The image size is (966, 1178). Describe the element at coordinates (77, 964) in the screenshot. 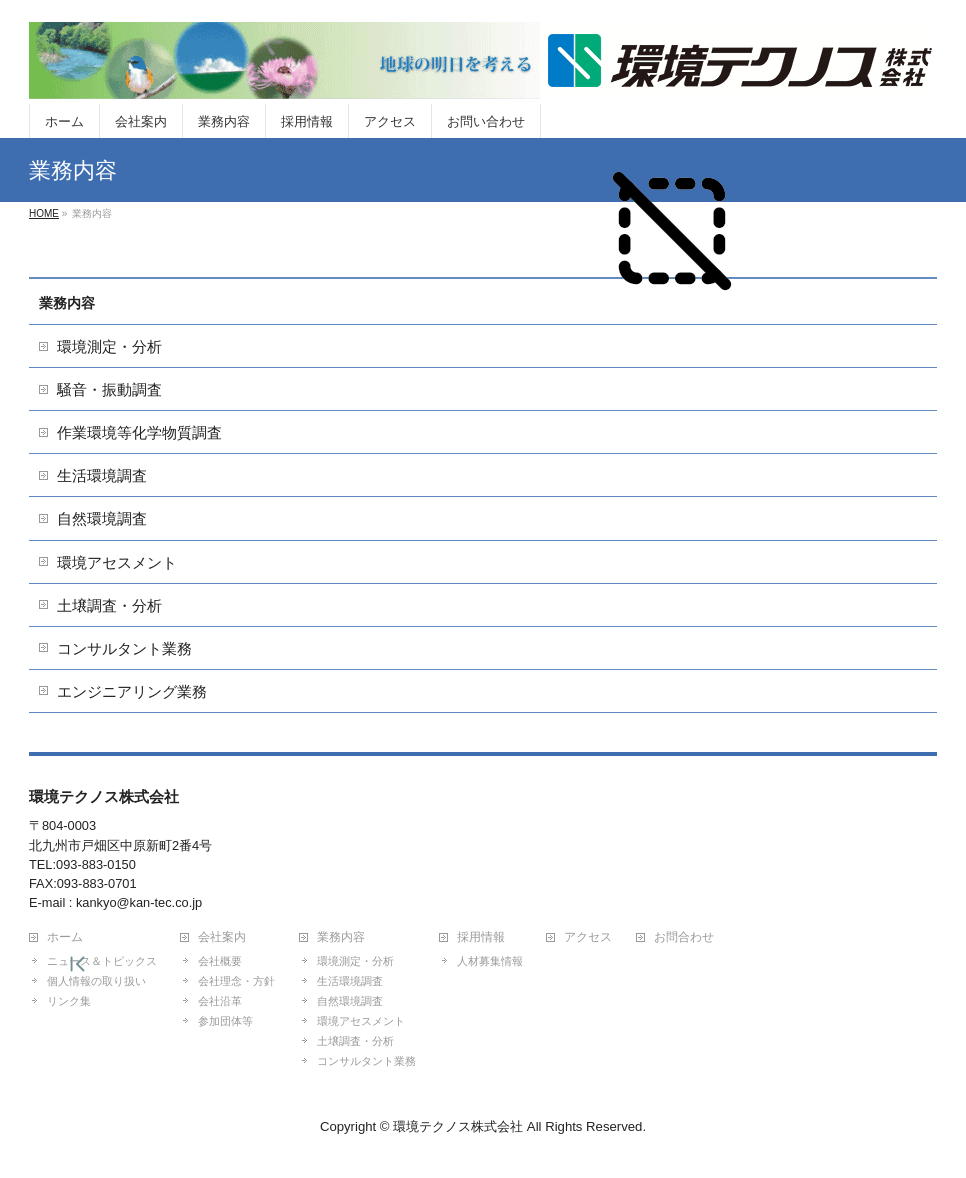

I see `skip to beginning or first item` at that location.